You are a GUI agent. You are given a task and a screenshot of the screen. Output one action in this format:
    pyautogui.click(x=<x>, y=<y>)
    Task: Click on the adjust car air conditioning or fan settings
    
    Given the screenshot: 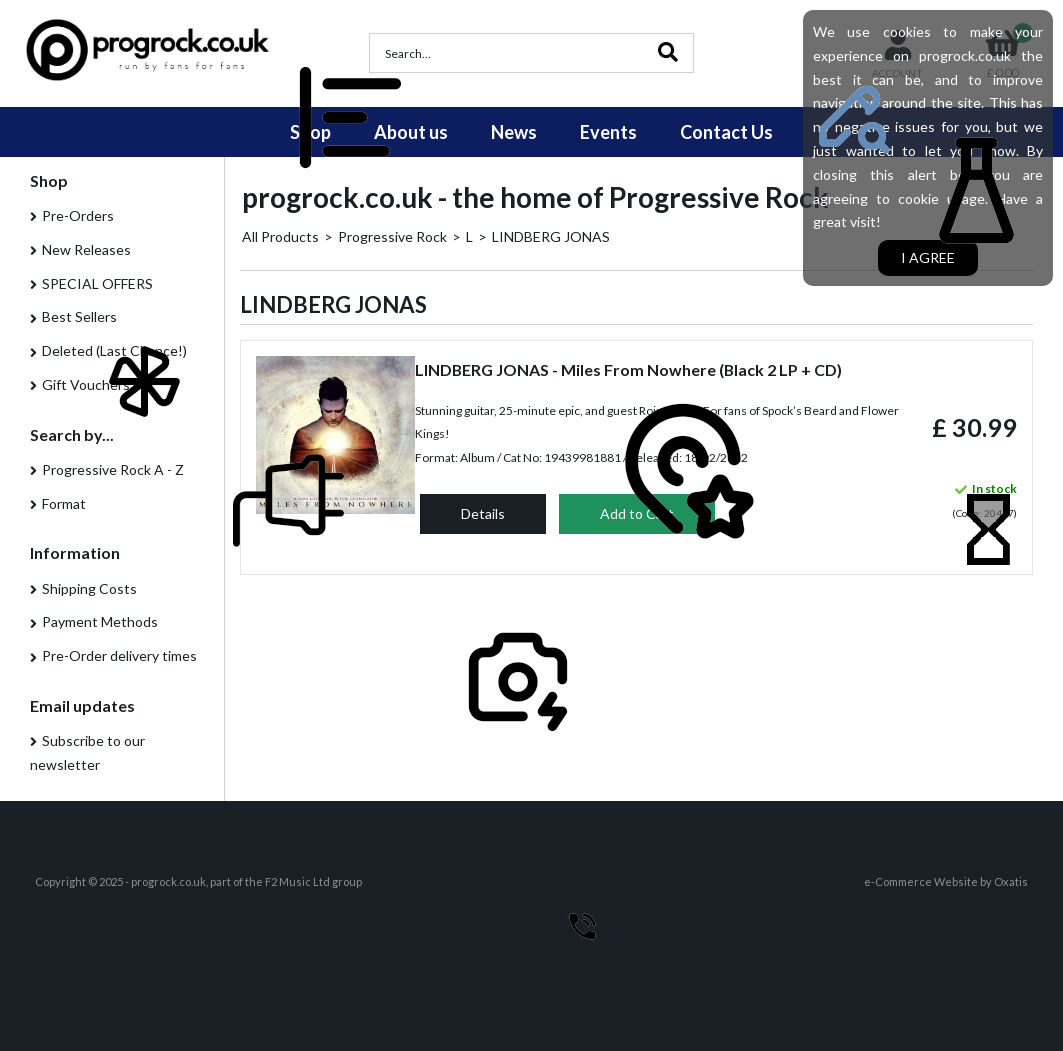 What is the action you would take?
    pyautogui.click(x=144, y=381)
    